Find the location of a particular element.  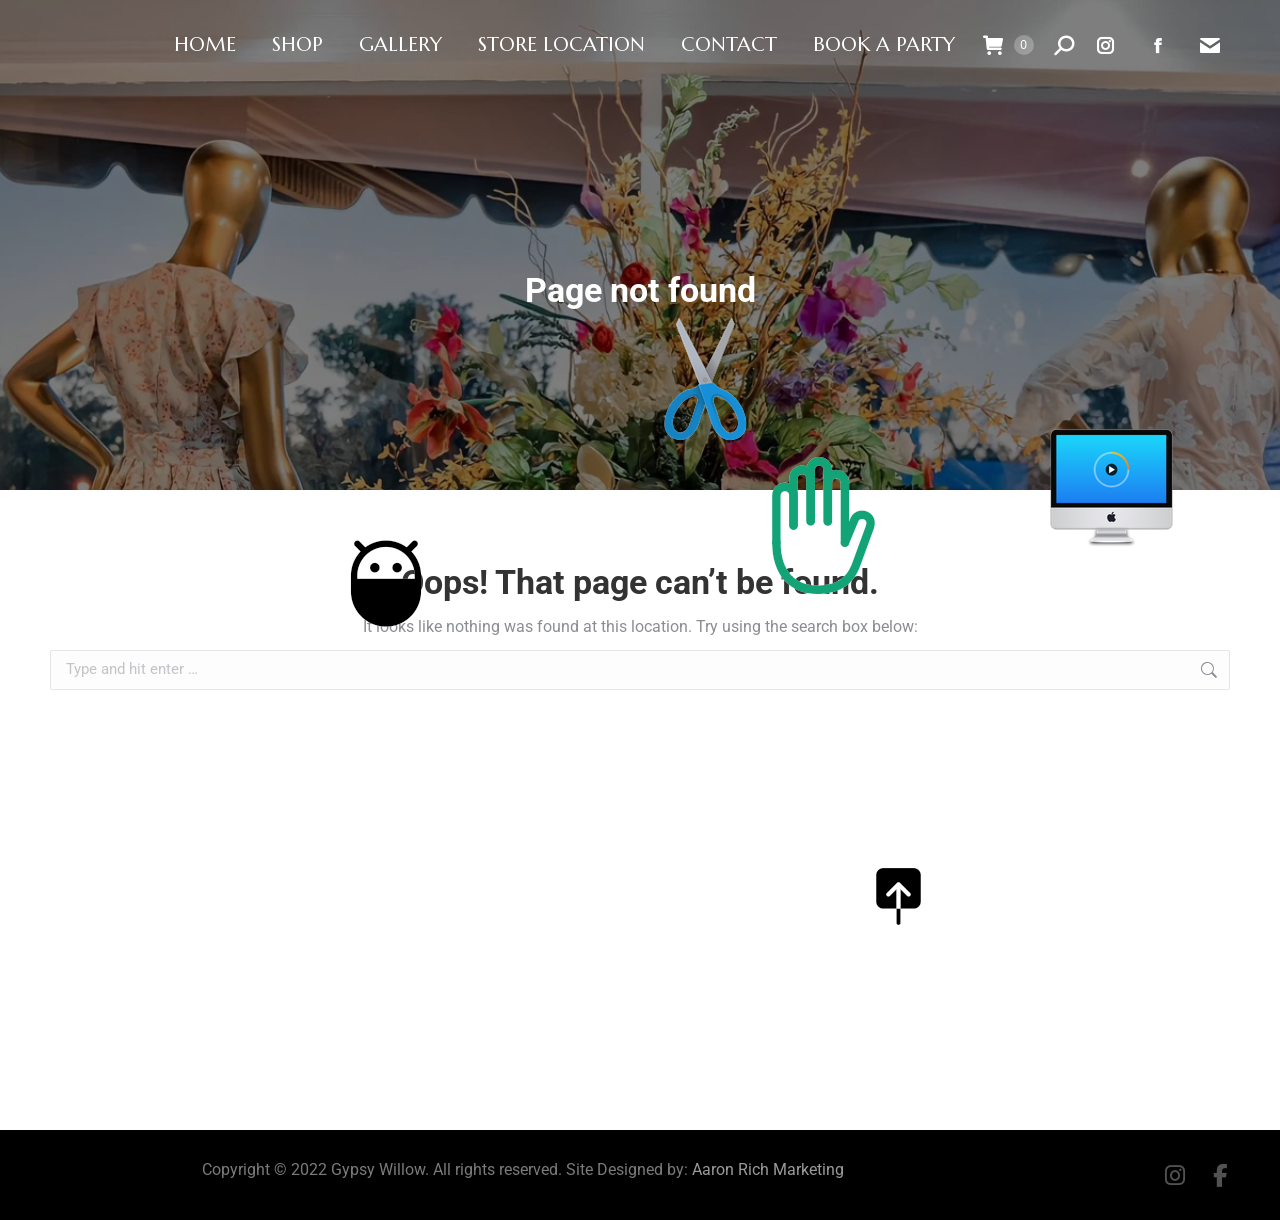

play video content on your television or monitor is located at coordinates (1111, 487).